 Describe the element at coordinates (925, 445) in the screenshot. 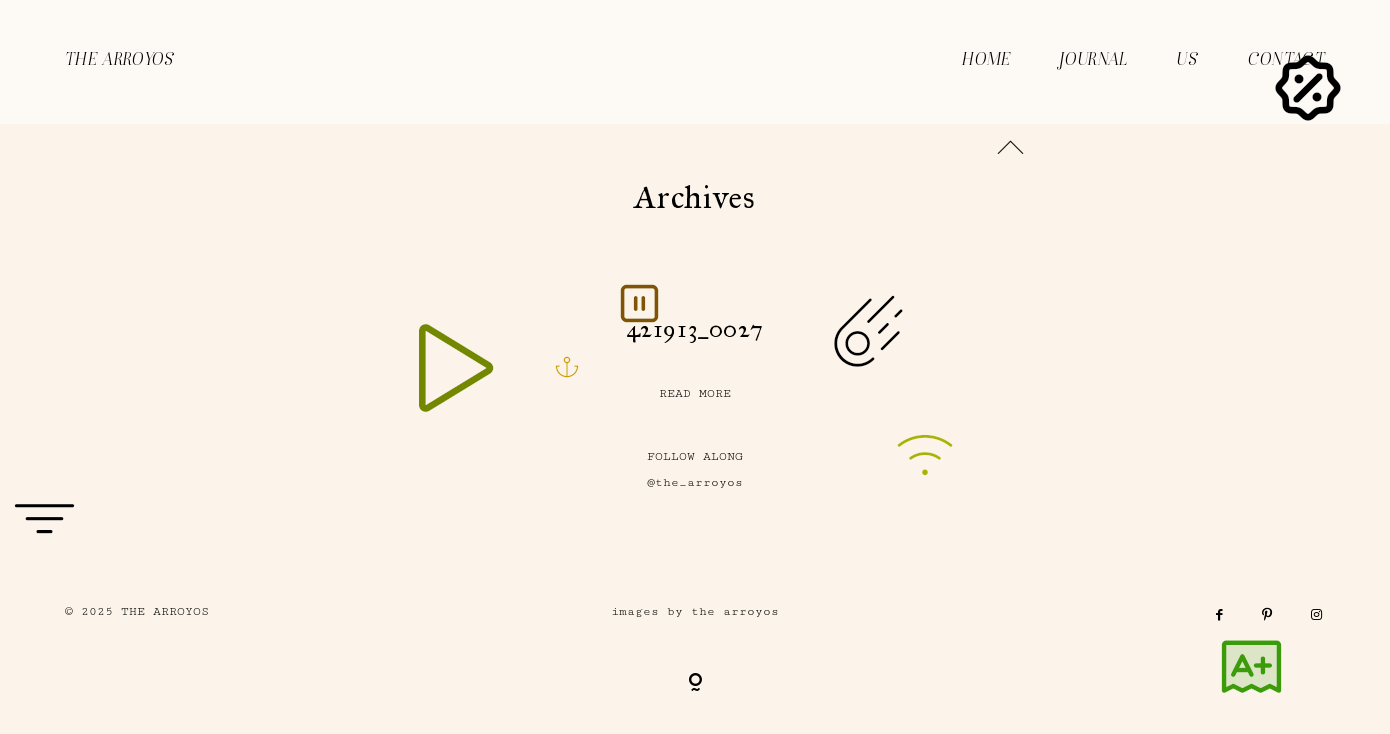

I see `indicates moderate wifi signal strength` at that location.